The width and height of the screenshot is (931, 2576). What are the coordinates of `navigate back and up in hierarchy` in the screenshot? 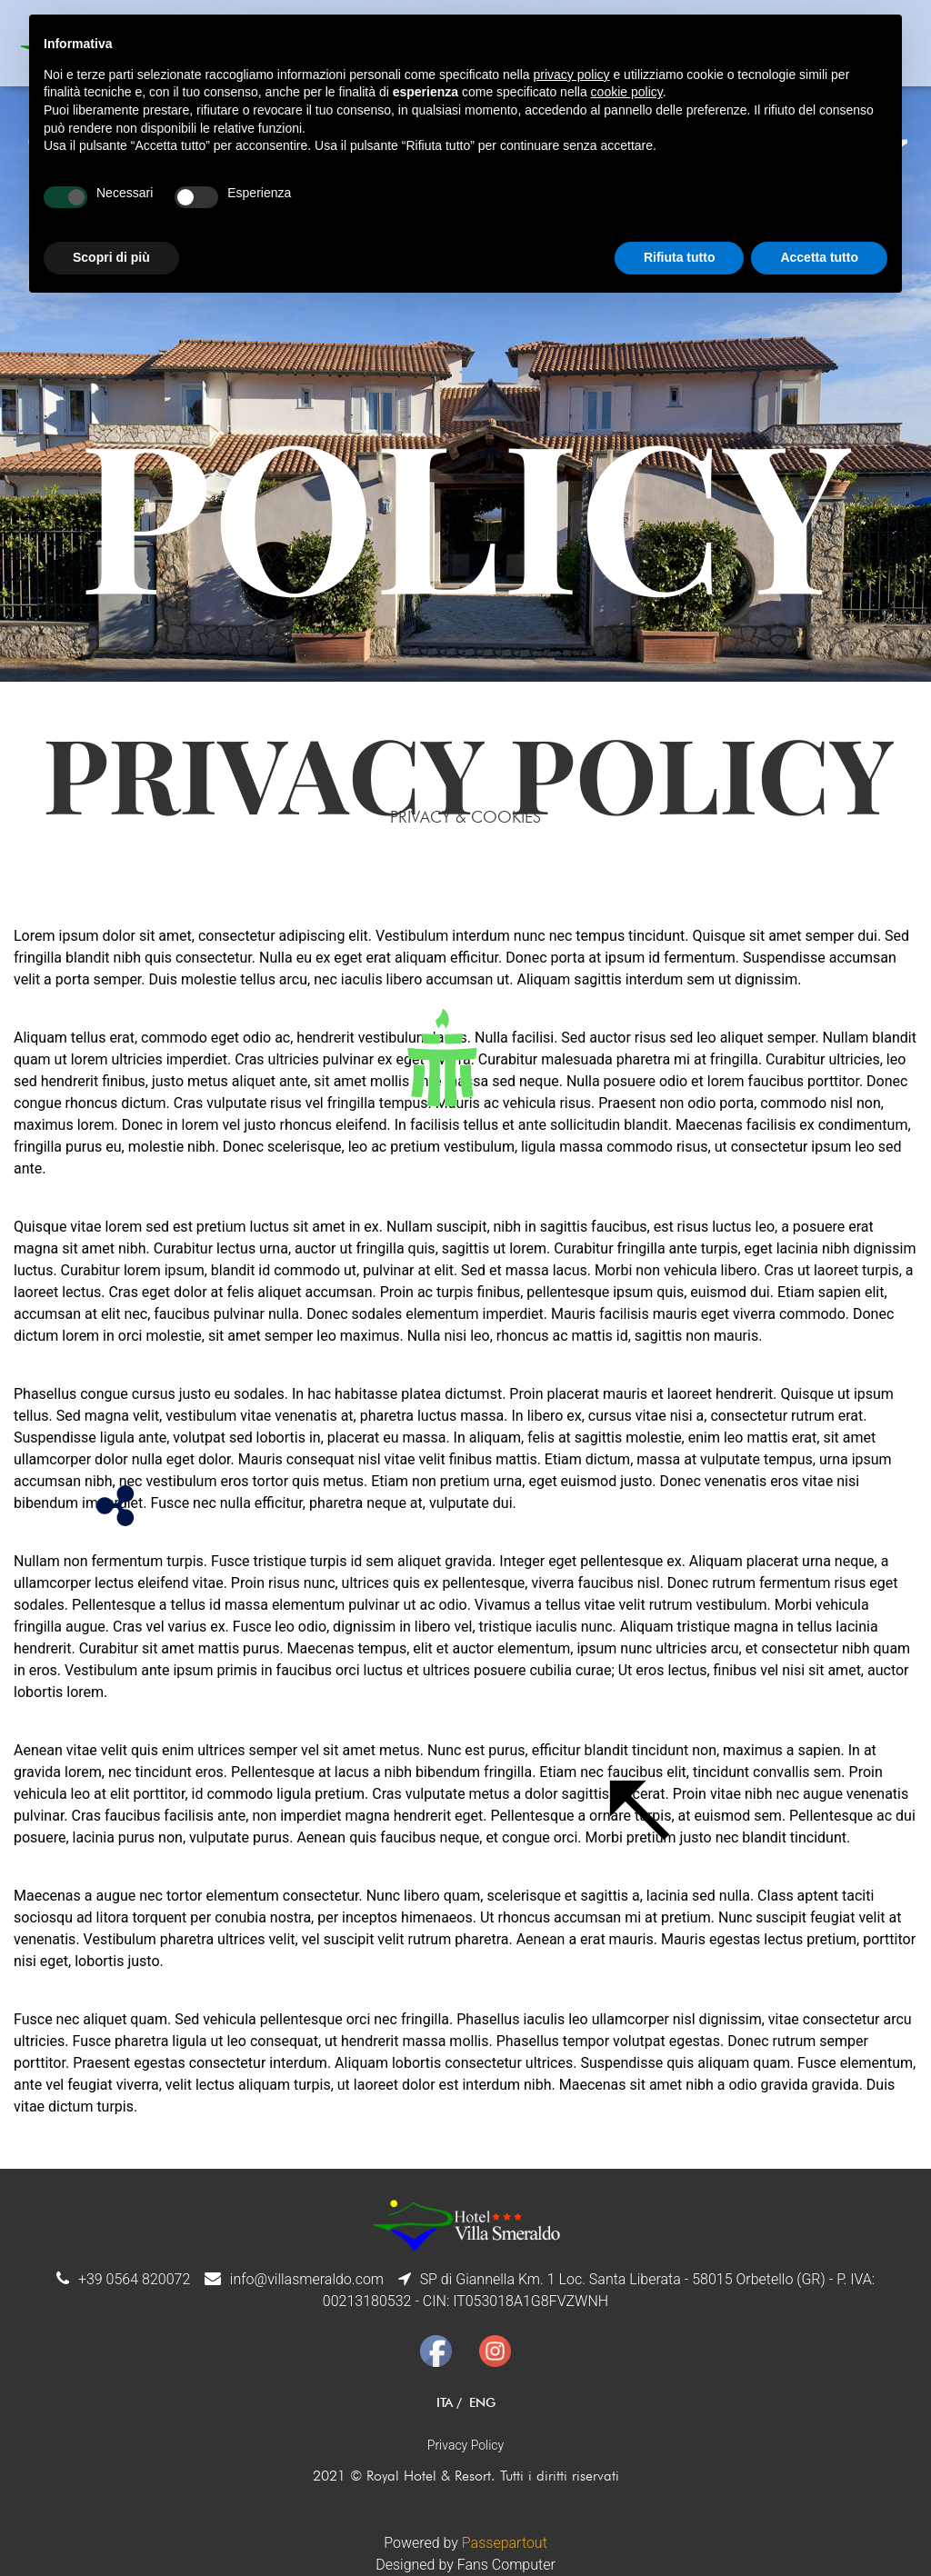 It's located at (638, 1809).